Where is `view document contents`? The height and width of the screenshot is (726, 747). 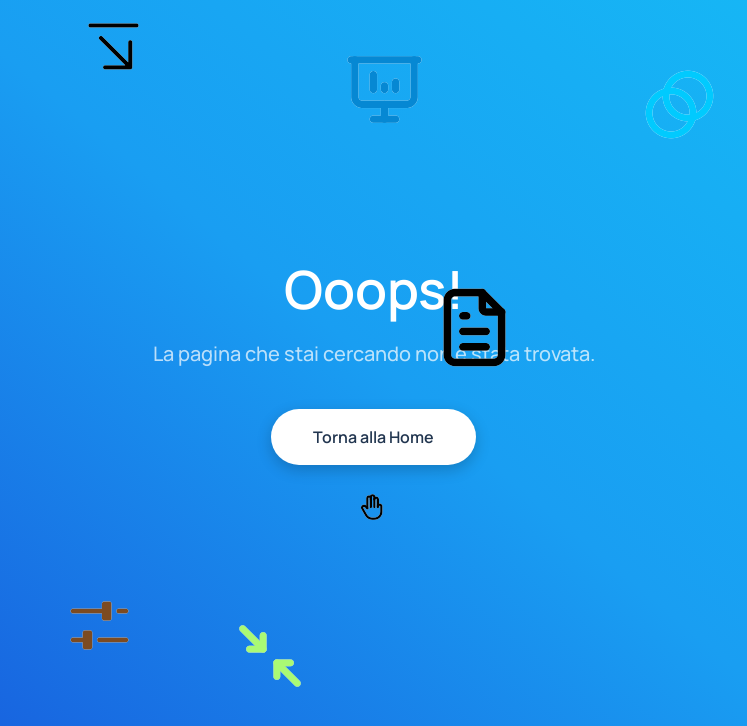 view document contents is located at coordinates (474, 327).